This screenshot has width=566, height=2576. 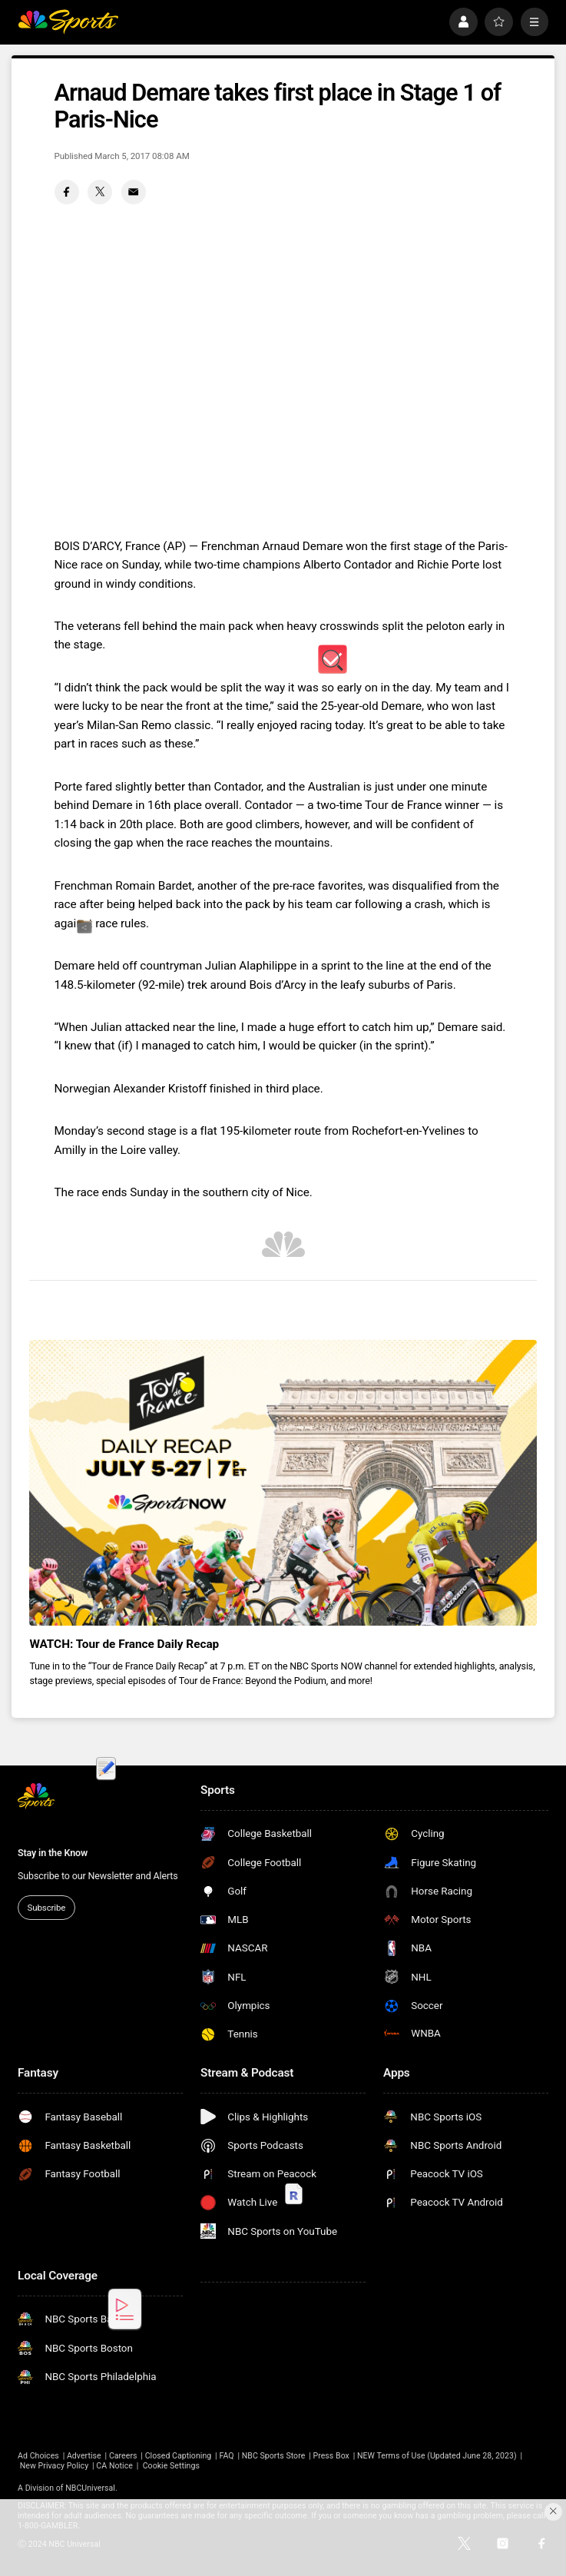 What do you see at coordinates (84, 927) in the screenshot?
I see `open your public shared folder` at bounding box center [84, 927].